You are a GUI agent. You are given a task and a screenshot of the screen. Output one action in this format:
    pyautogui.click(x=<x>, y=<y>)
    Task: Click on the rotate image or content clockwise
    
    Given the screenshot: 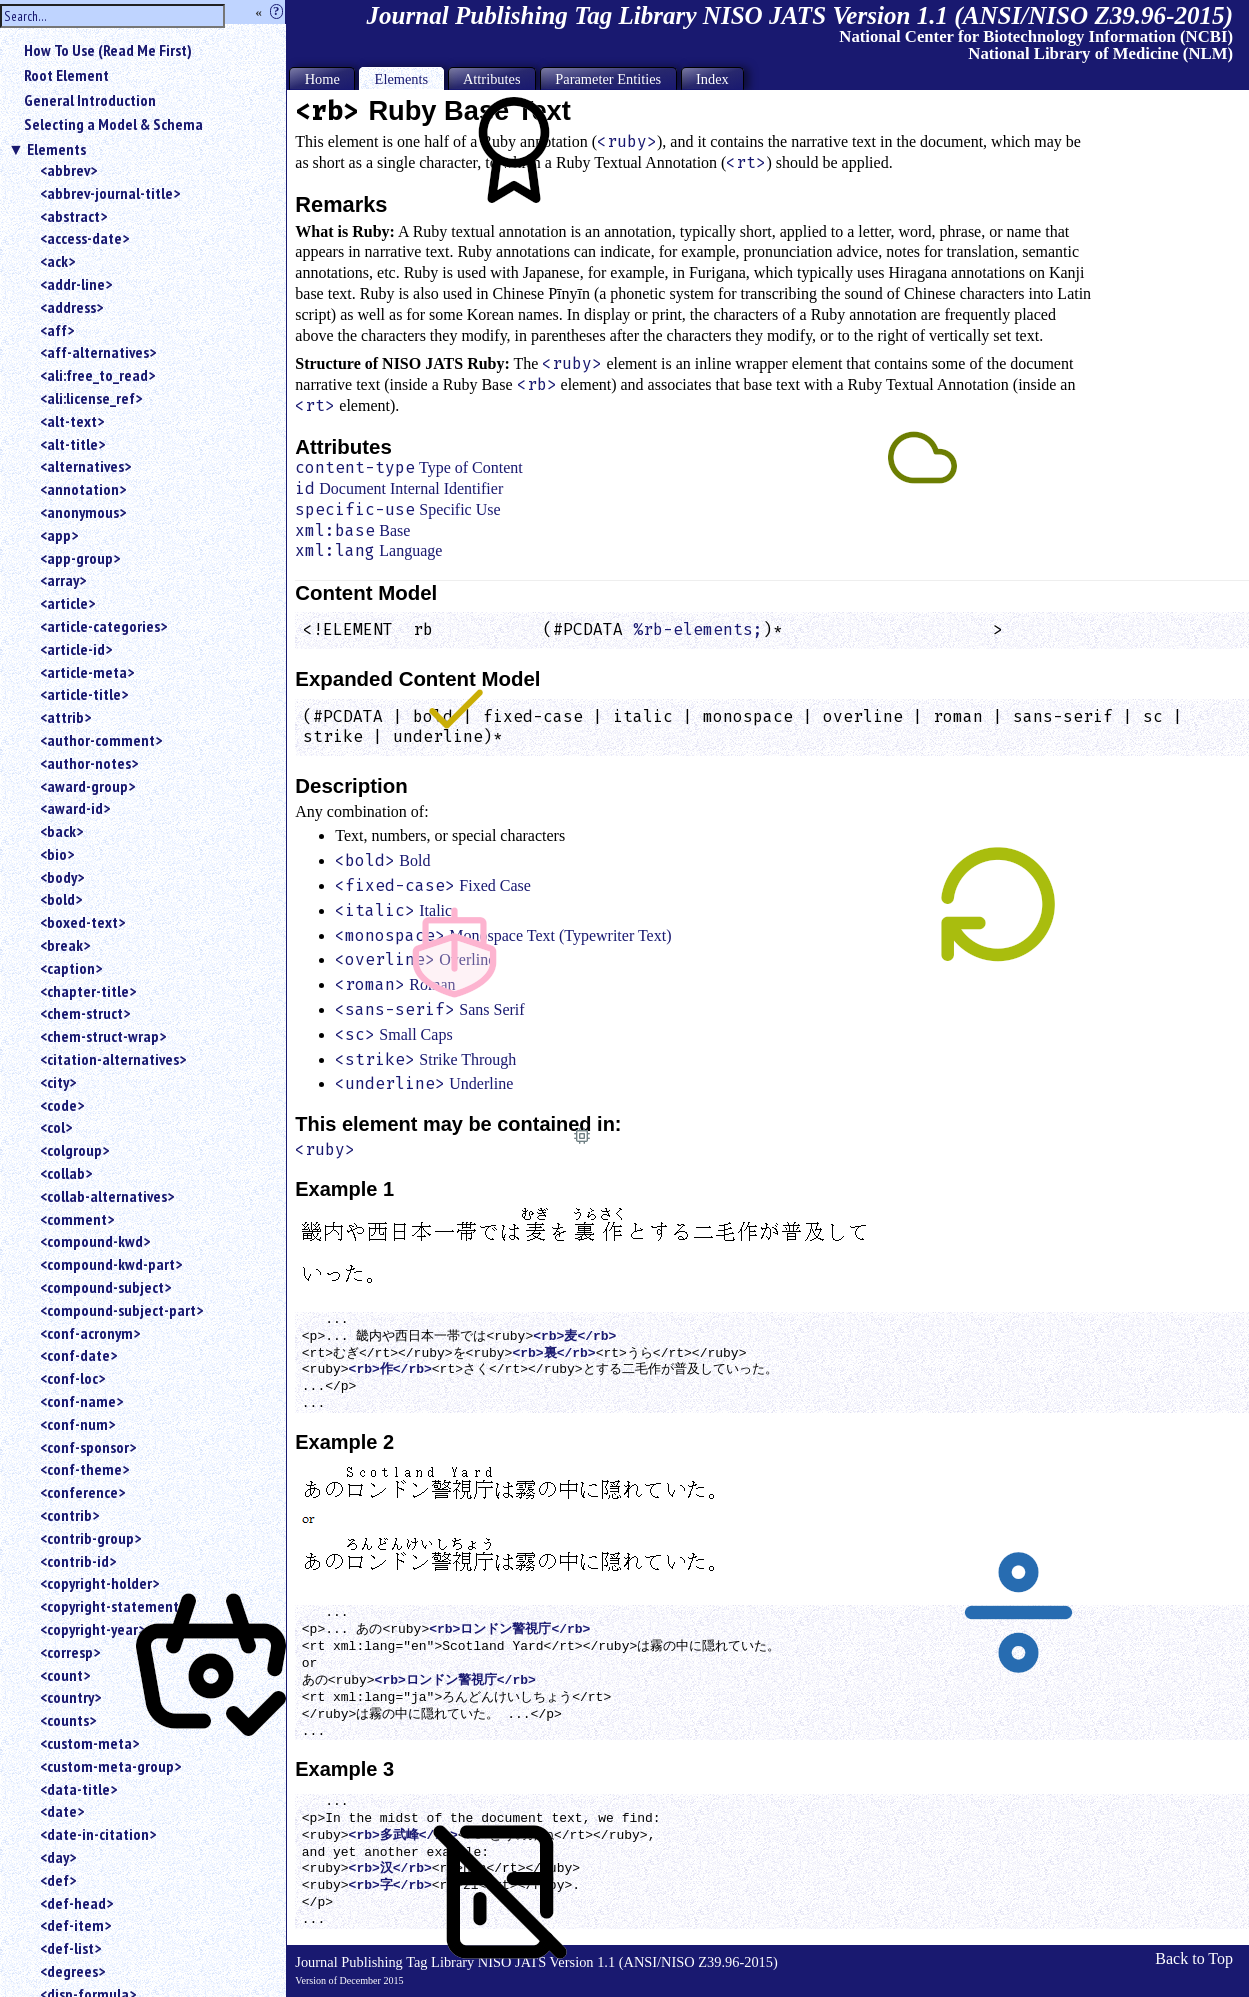 What is the action you would take?
    pyautogui.click(x=998, y=904)
    